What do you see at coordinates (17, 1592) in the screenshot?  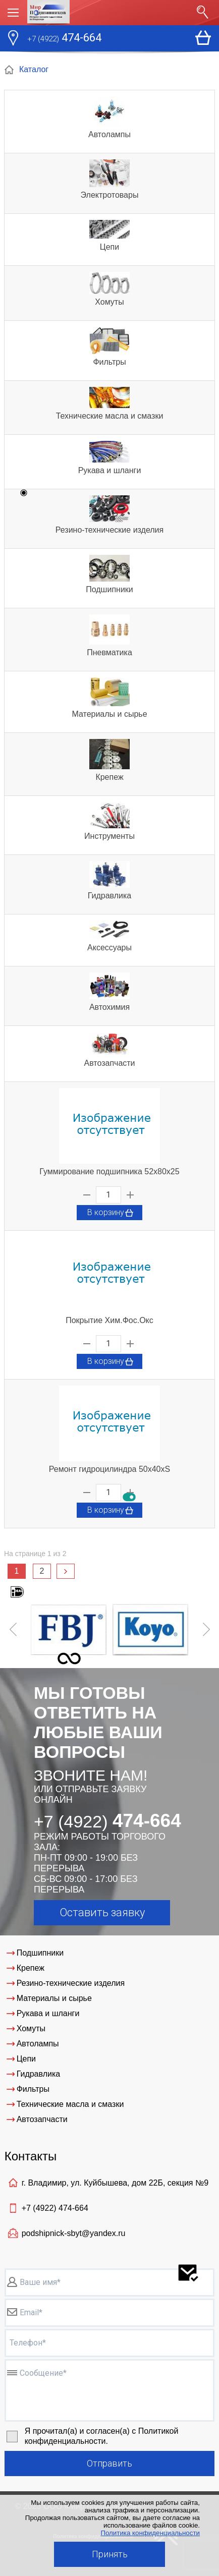 I see `pay with iDEAL payment method` at bounding box center [17, 1592].